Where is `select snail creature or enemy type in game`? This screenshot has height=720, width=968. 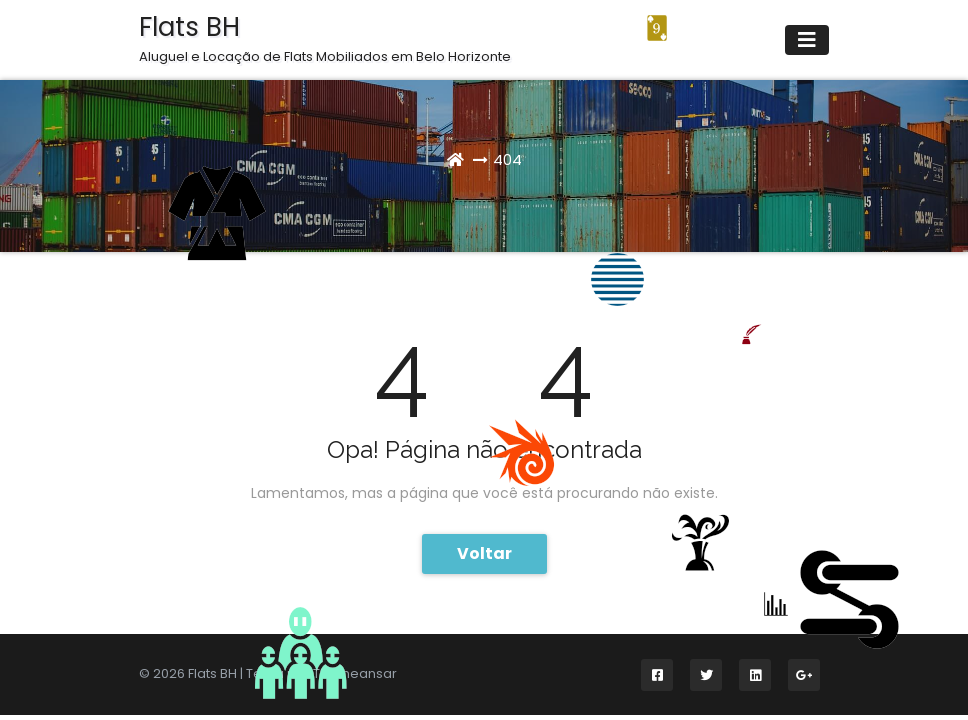
select snail creature or enemy type in game is located at coordinates (523, 452).